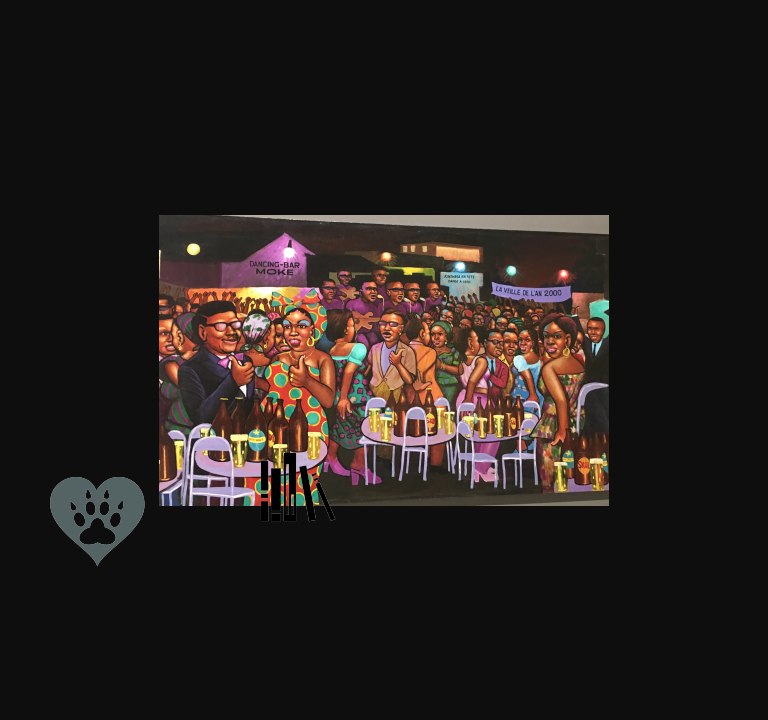 Image resolution: width=768 pixels, height=720 pixels. What do you see at coordinates (97, 522) in the screenshot?
I see `favorite or like a pet-related item` at bounding box center [97, 522].